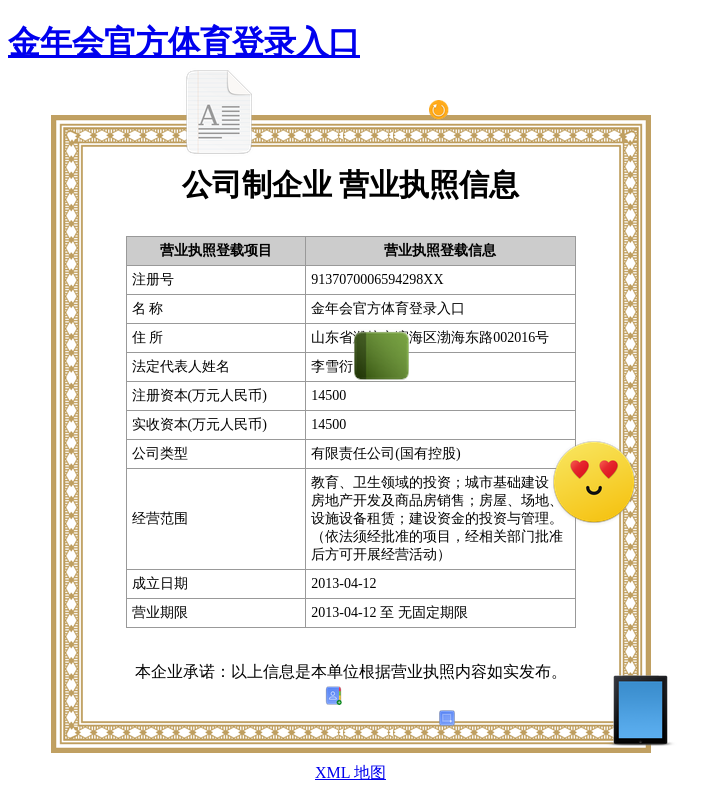 The image size is (701, 802). Describe the element at coordinates (439, 110) in the screenshot. I see `restart the system` at that location.